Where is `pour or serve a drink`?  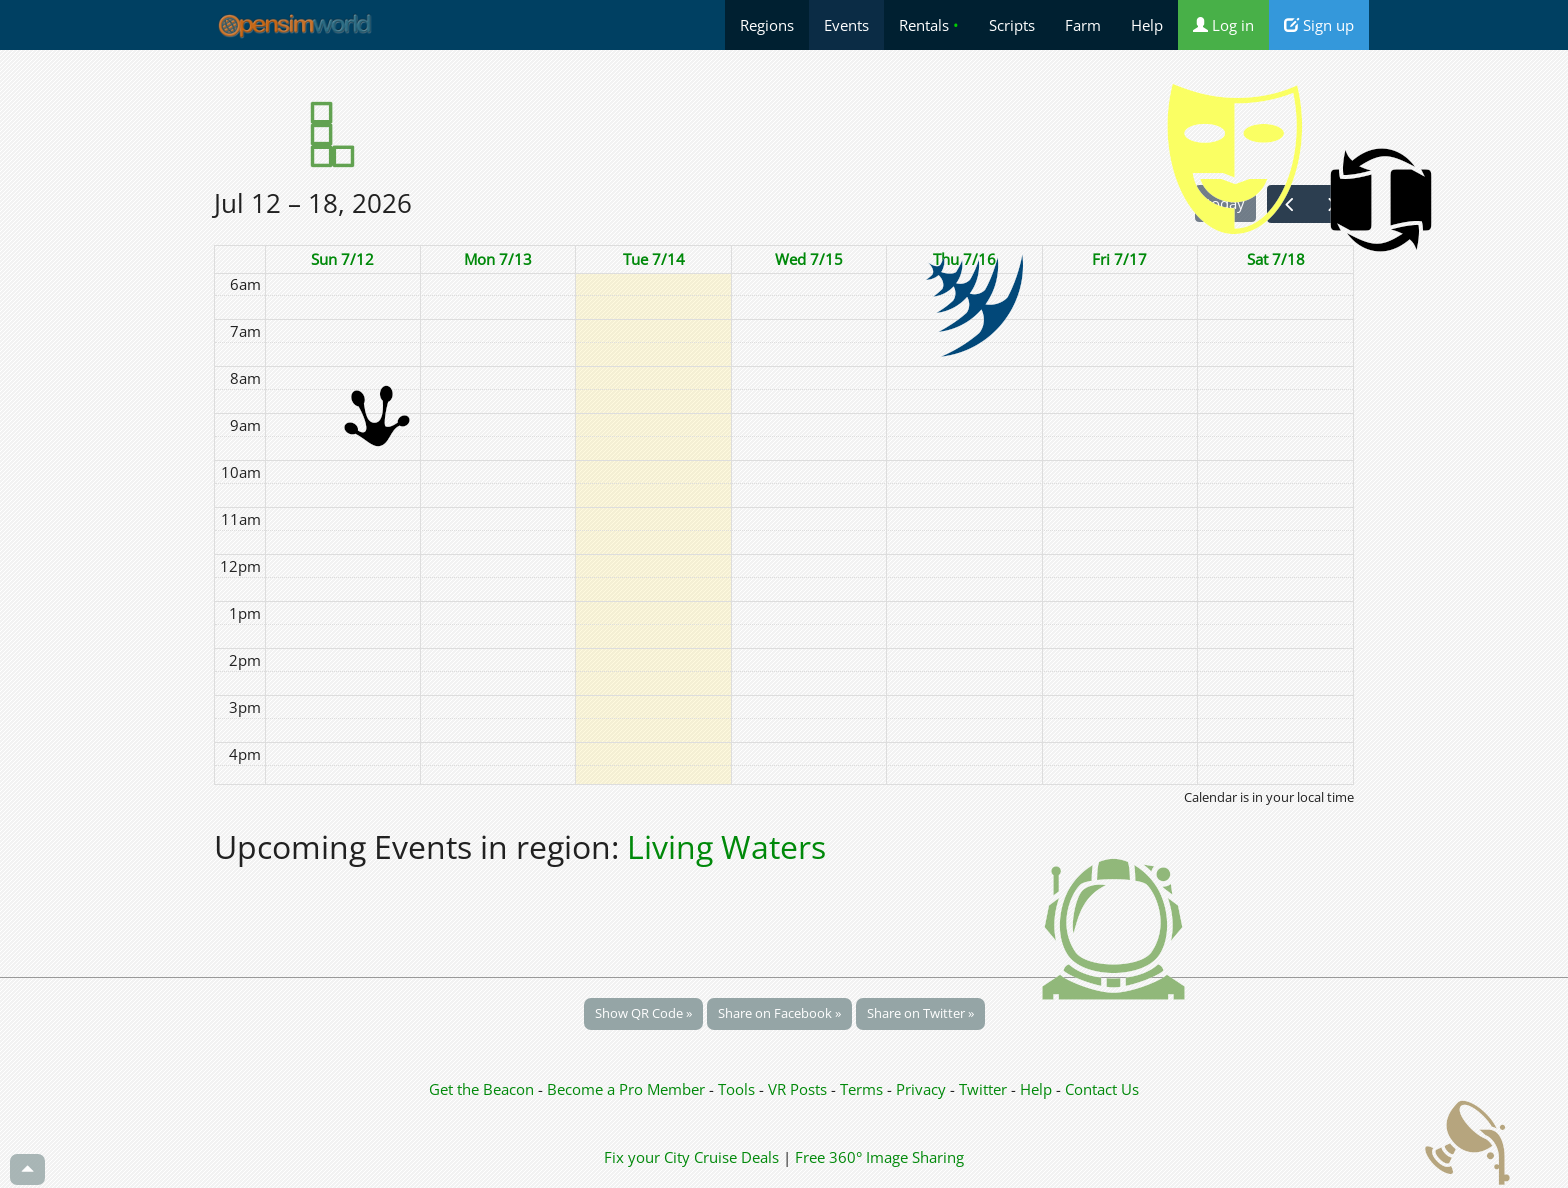 pour or serve a drink is located at coordinates (1467, 1142).